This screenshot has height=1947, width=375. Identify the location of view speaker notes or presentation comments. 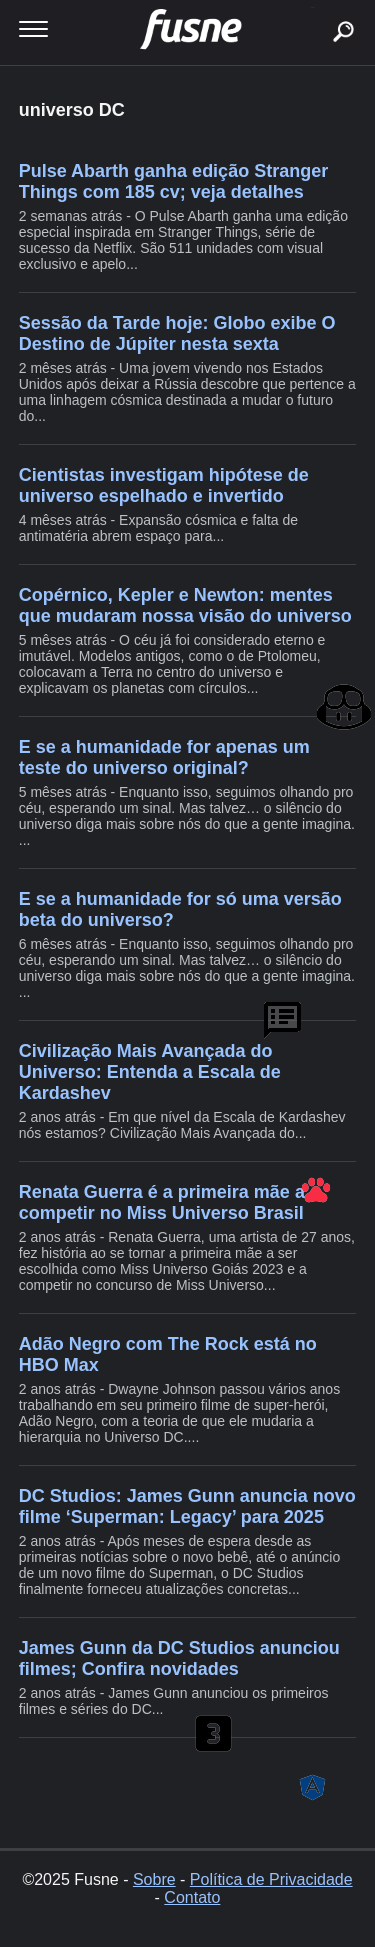
(282, 1020).